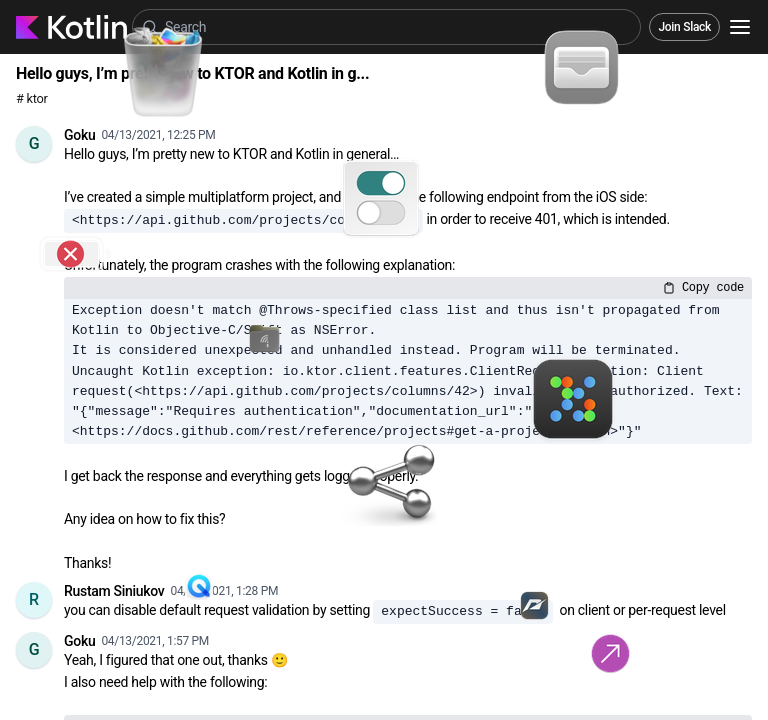 The width and height of the screenshot is (768, 720). Describe the element at coordinates (581, 67) in the screenshot. I see `open apple wallet app` at that location.